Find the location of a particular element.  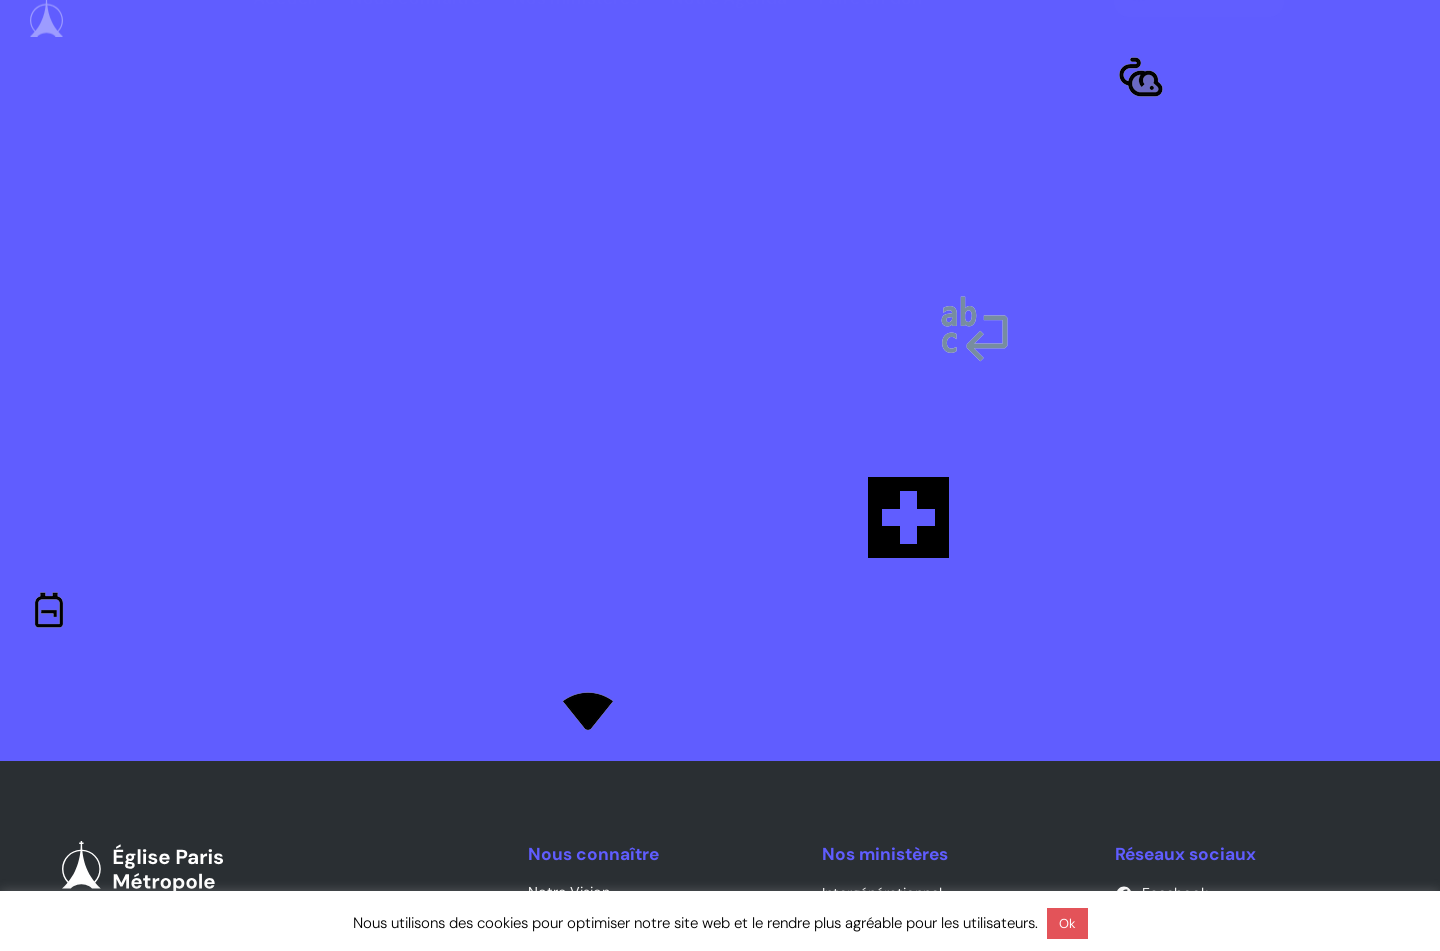

toggle word wrap in the editor is located at coordinates (974, 329).